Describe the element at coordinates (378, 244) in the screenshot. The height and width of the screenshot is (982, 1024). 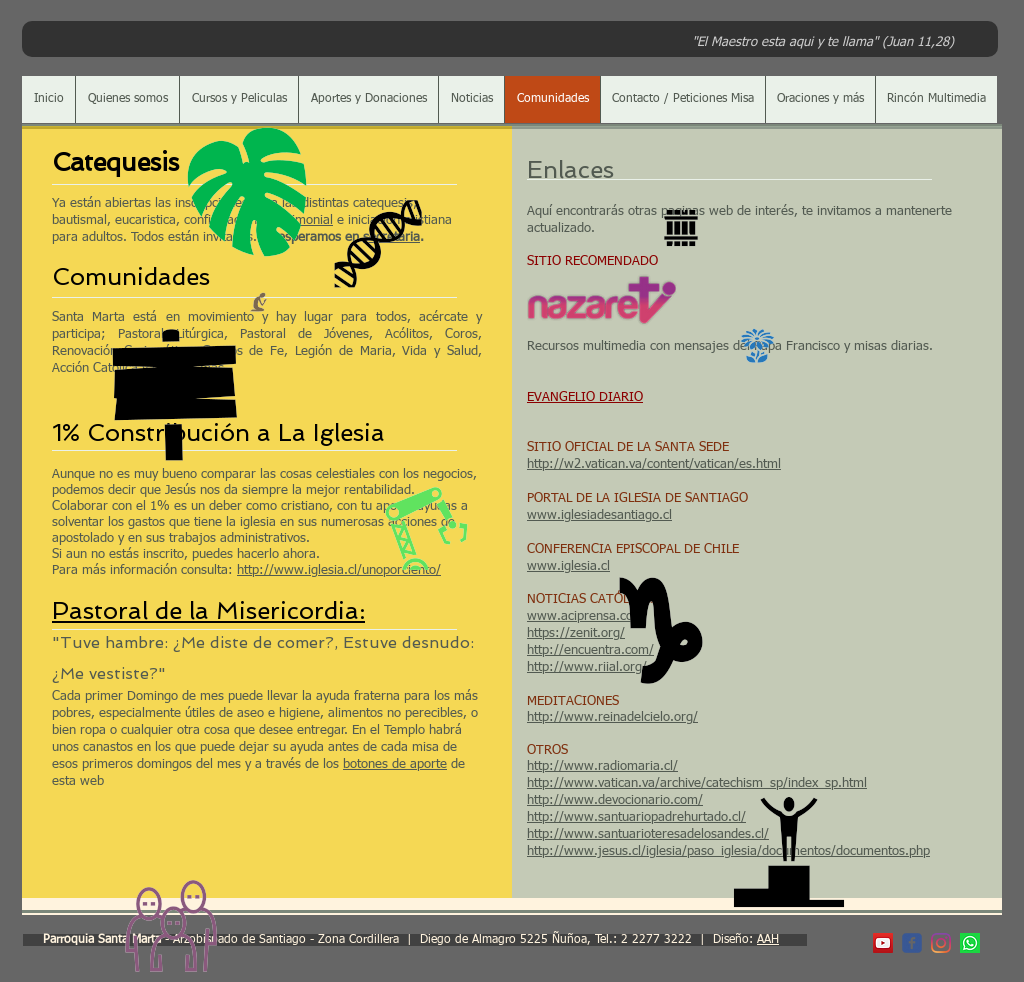
I see `access genetic or DNA-related information` at that location.